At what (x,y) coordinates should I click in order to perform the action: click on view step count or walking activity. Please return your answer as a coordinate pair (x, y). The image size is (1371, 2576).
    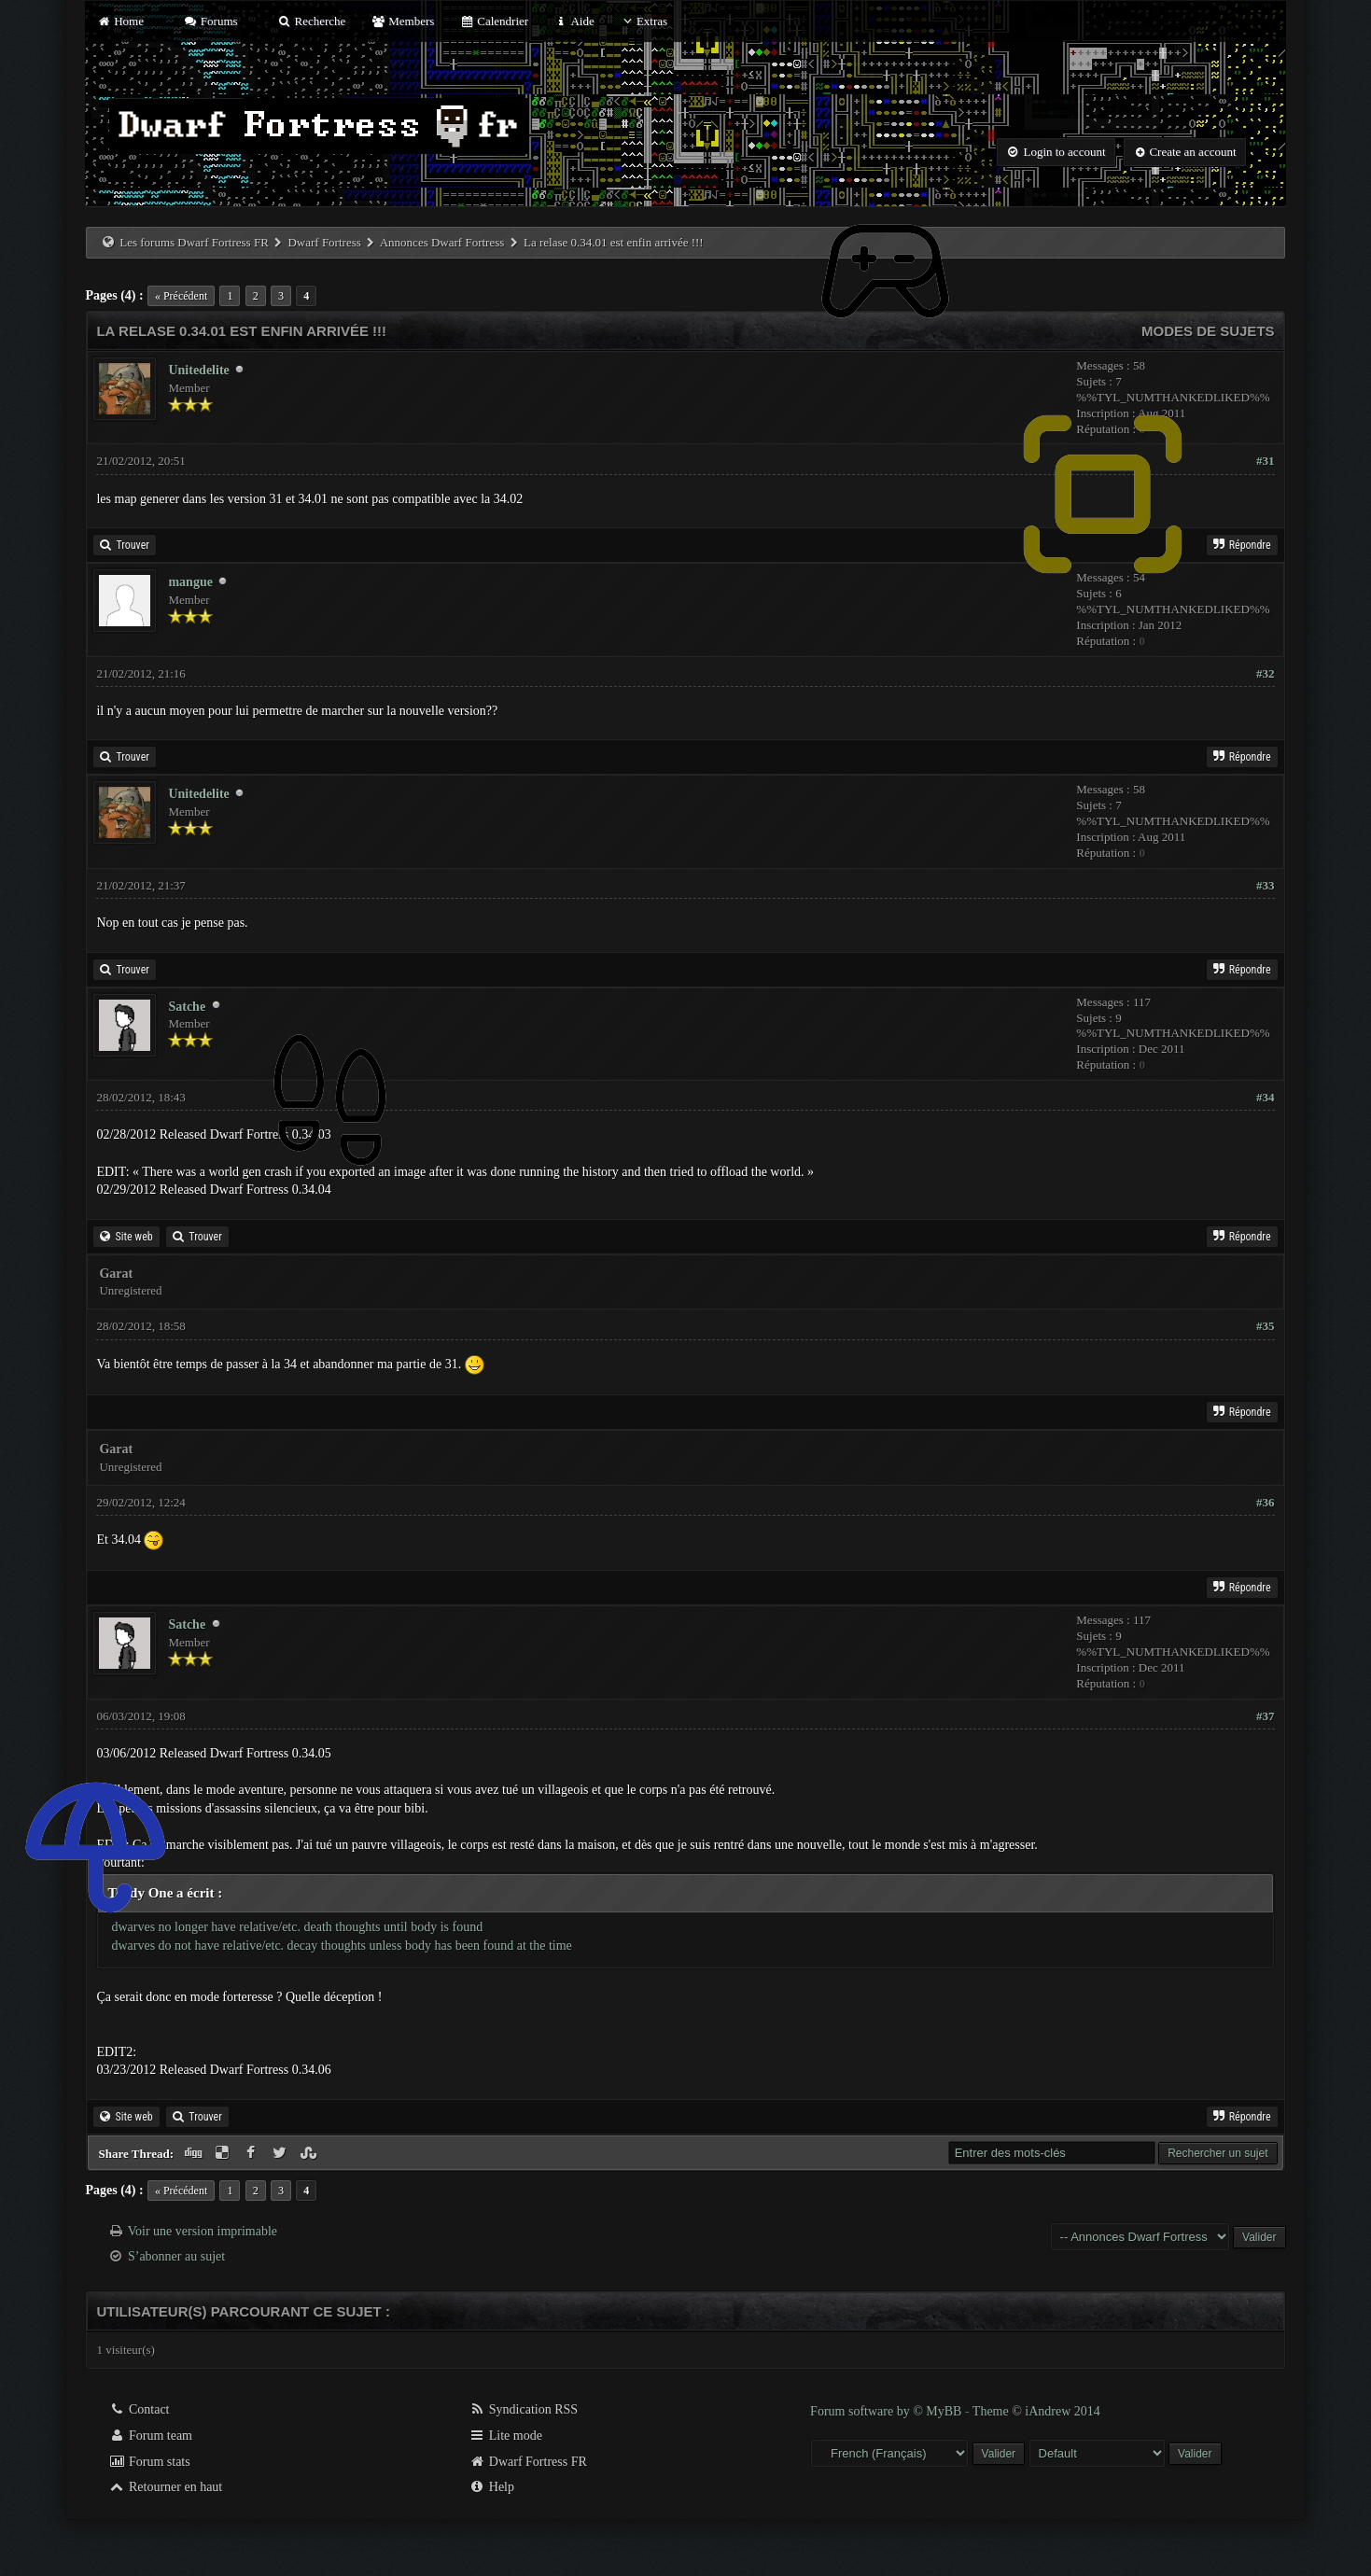
    Looking at the image, I should click on (329, 1099).